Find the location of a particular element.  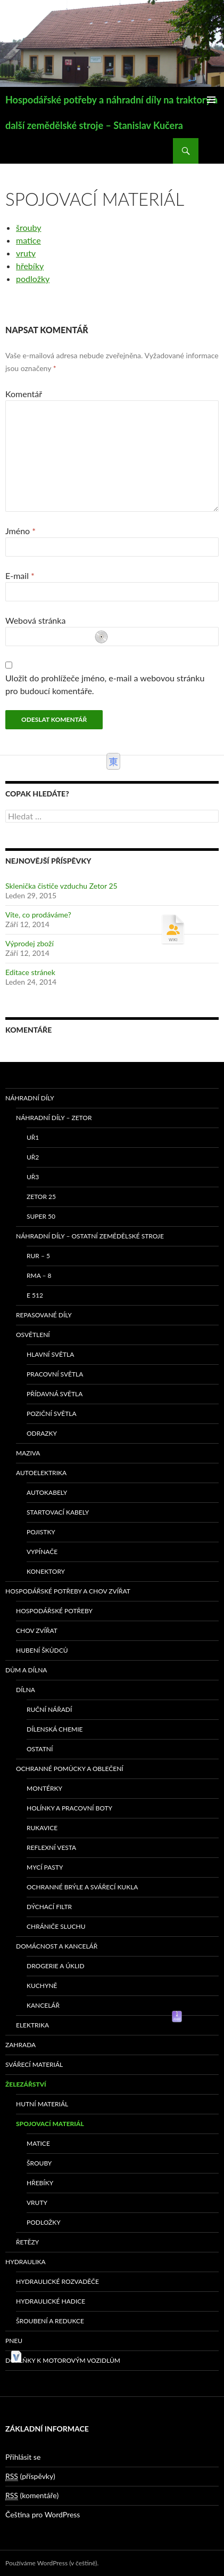

a compressed RAR archive file is located at coordinates (177, 2016).